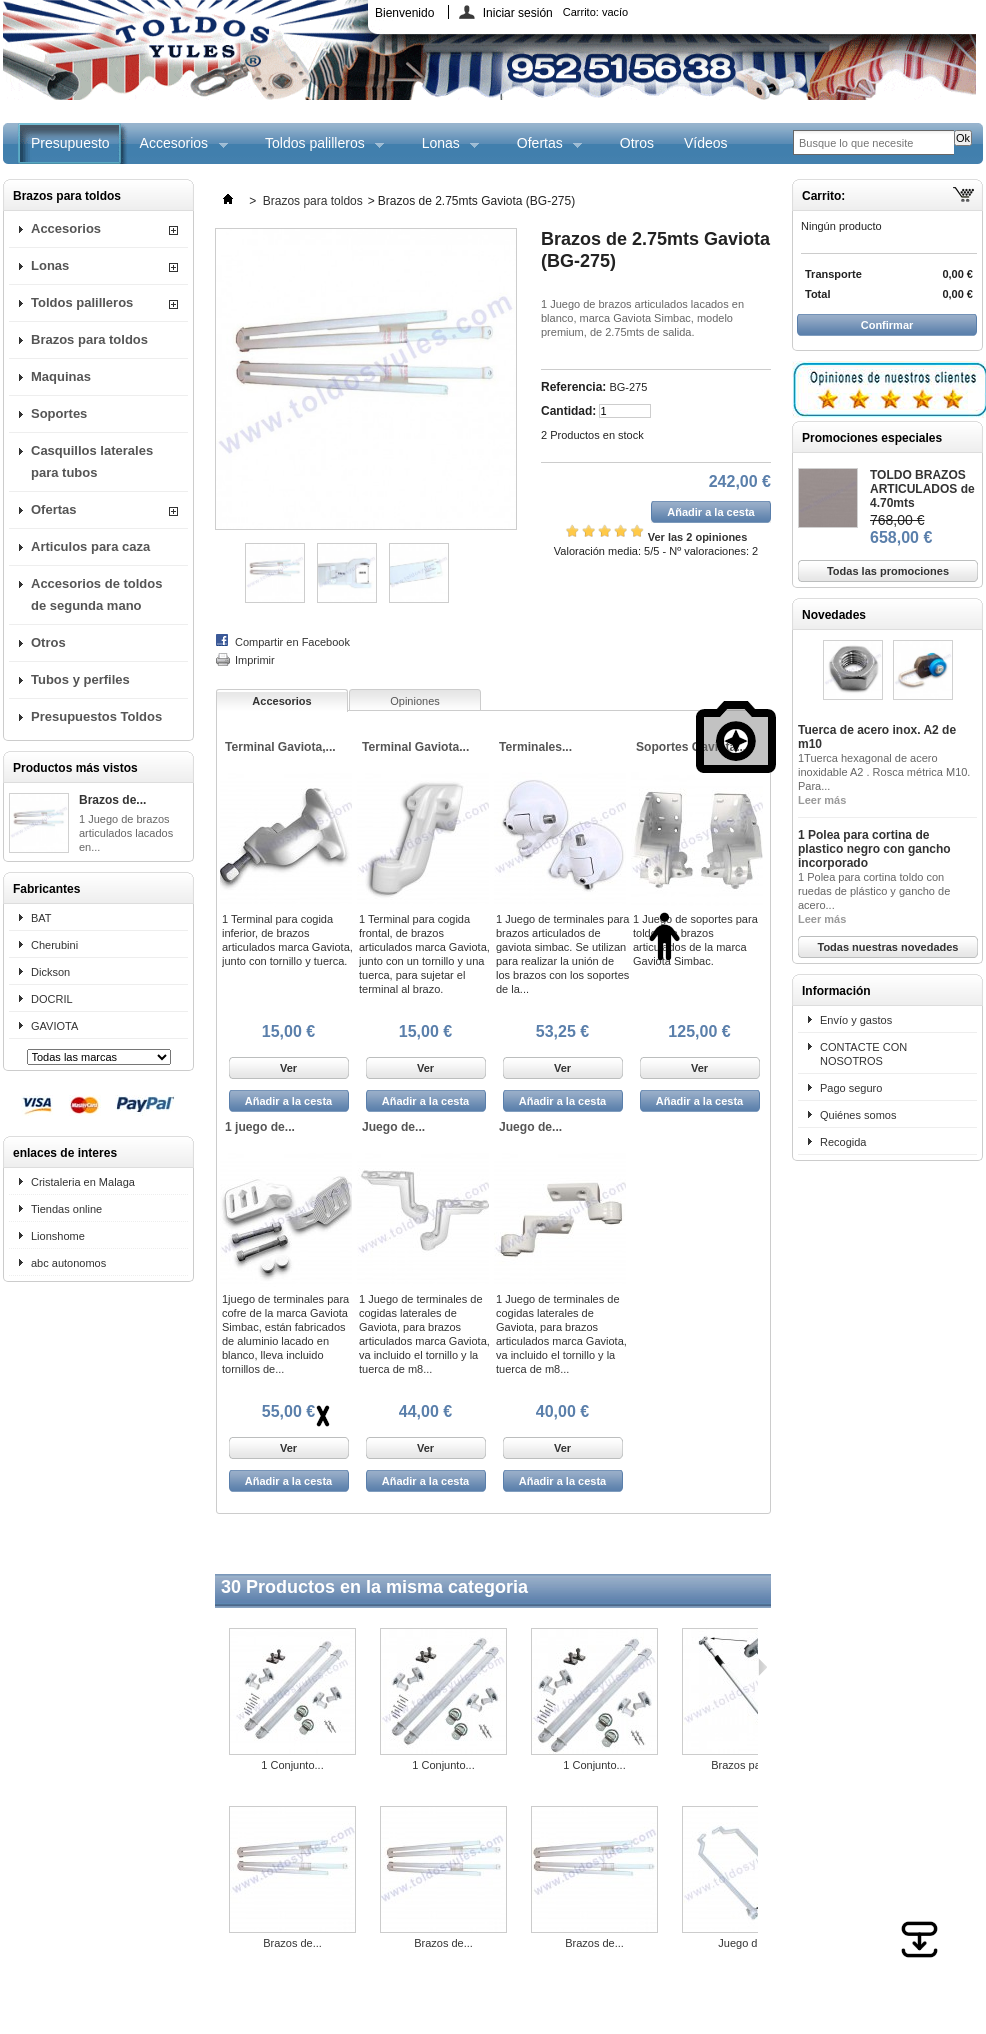 Image resolution: width=986 pixels, height=2034 pixels. What do you see at coordinates (919, 1939) in the screenshot?
I see `move element to bottom of layout` at bounding box center [919, 1939].